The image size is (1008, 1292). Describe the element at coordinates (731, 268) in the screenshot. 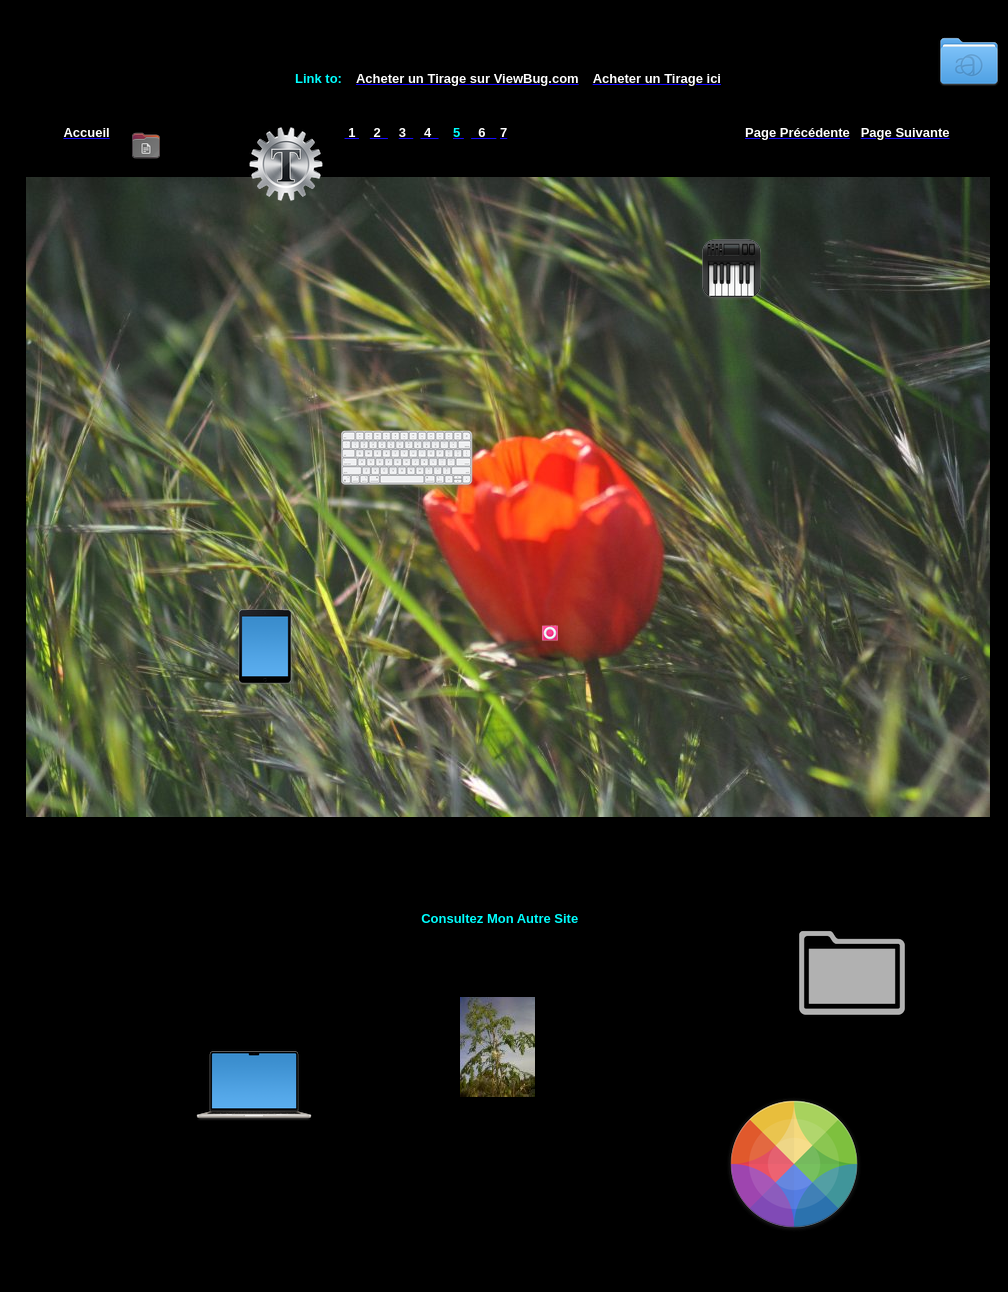

I see `open audio midi setup utility` at that location.